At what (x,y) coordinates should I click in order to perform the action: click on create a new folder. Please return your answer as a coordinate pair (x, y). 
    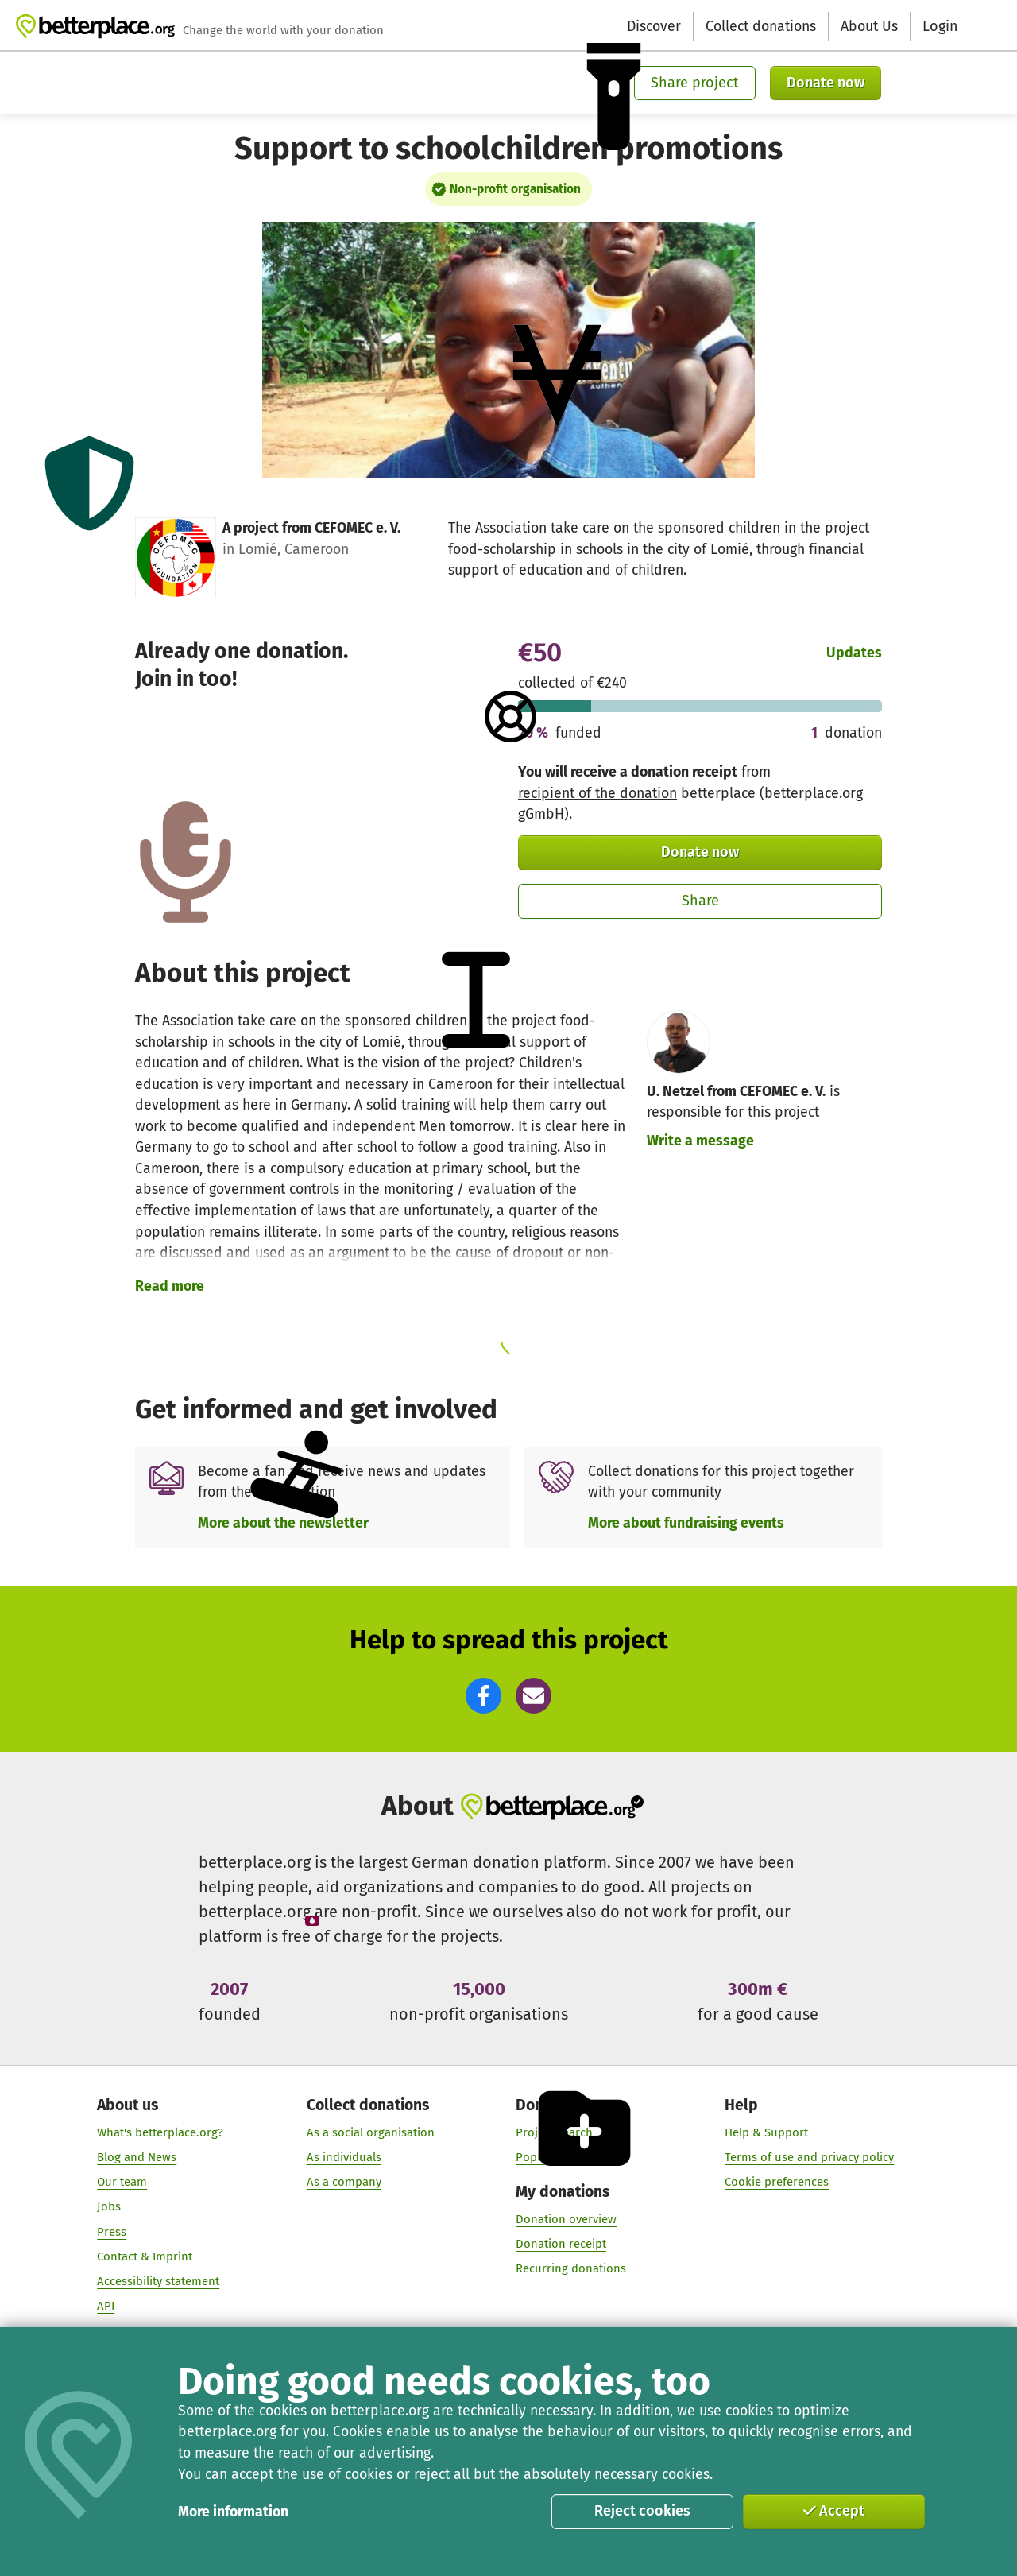
    Looking at the image, I should click on (584, 2131).